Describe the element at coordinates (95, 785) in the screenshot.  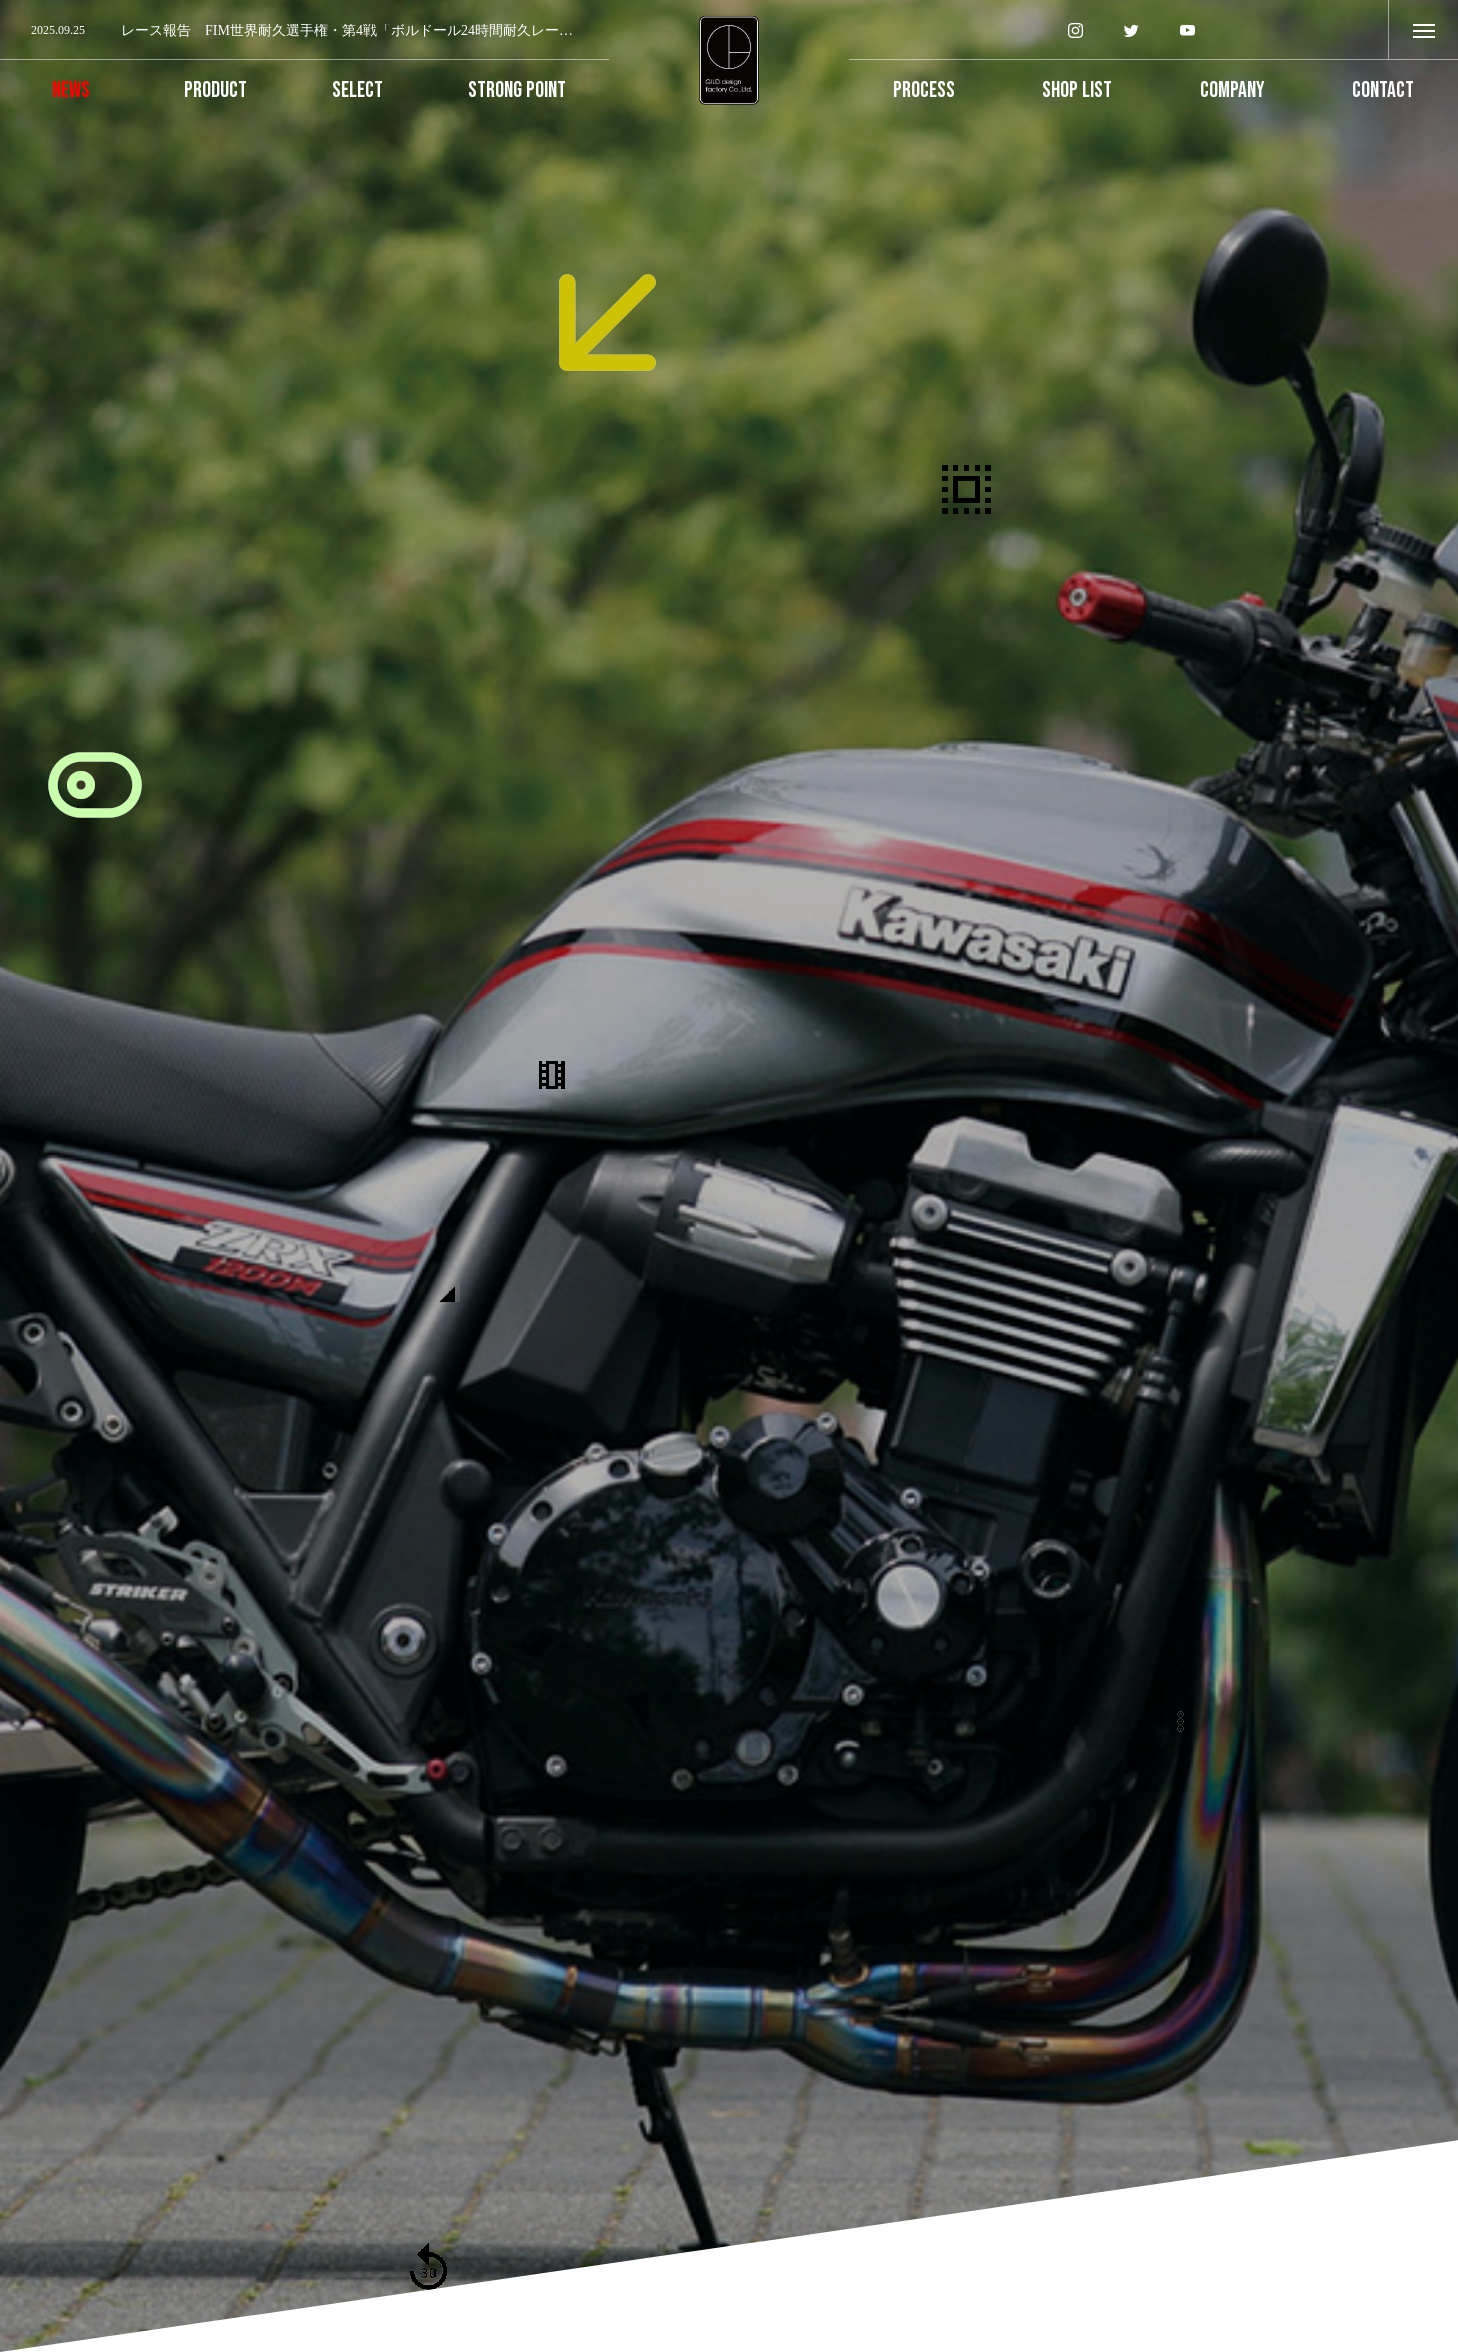
I see `toggle switch in off position` at that location.